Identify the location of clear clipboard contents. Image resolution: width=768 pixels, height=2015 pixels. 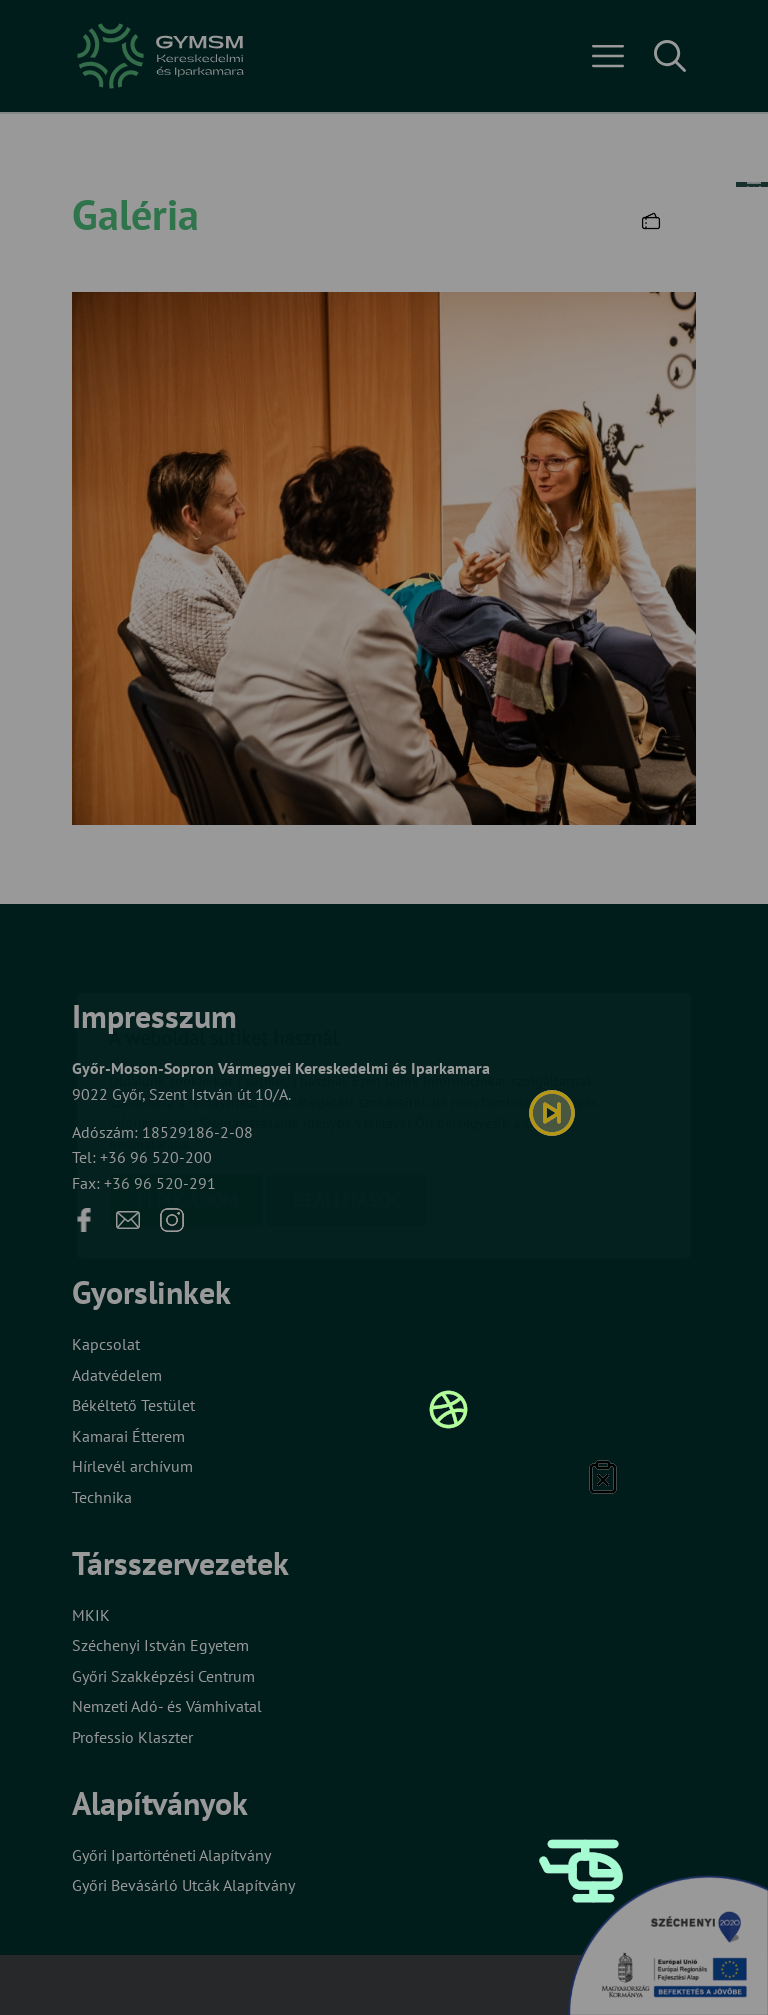
(603, 1477).